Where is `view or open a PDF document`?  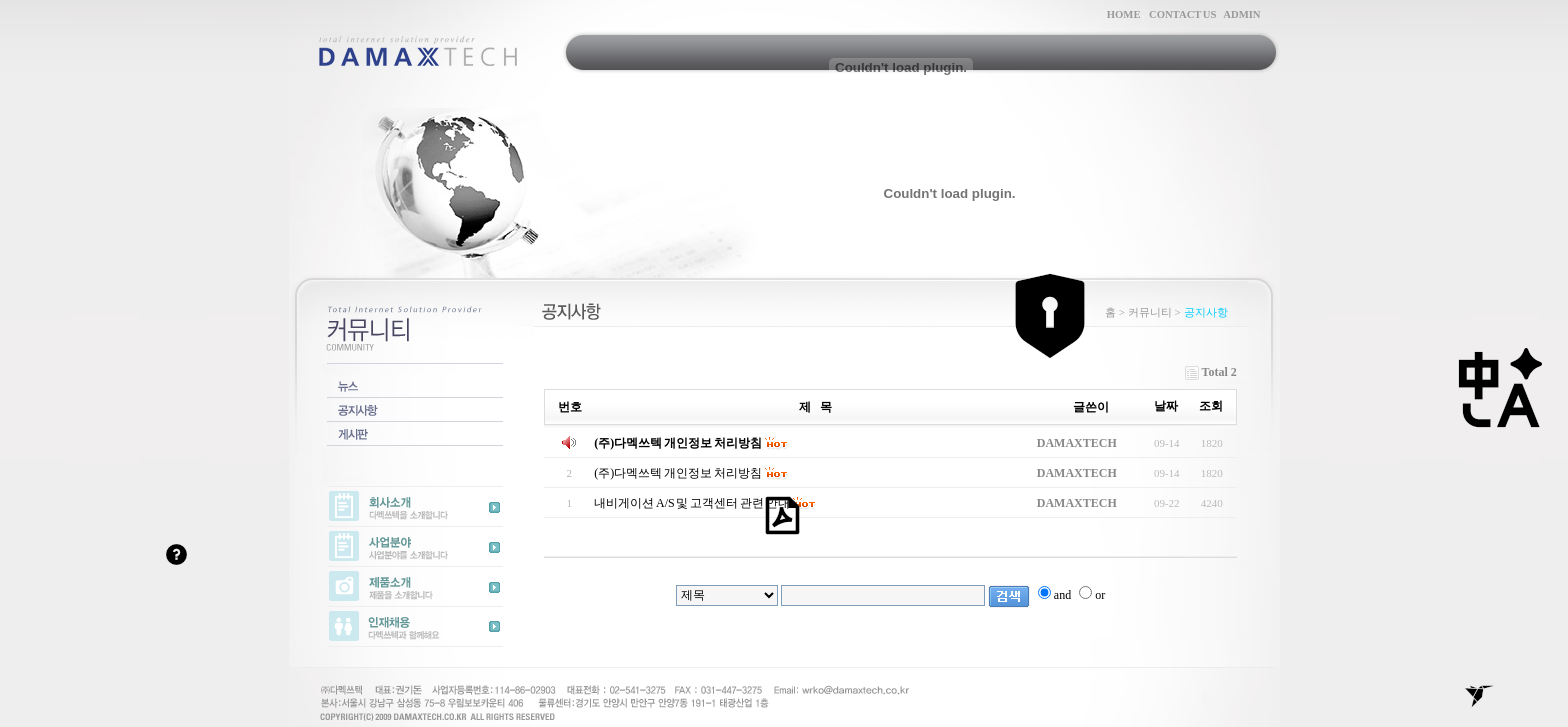 view or open a PDF document is located at coordinates (782, 515).